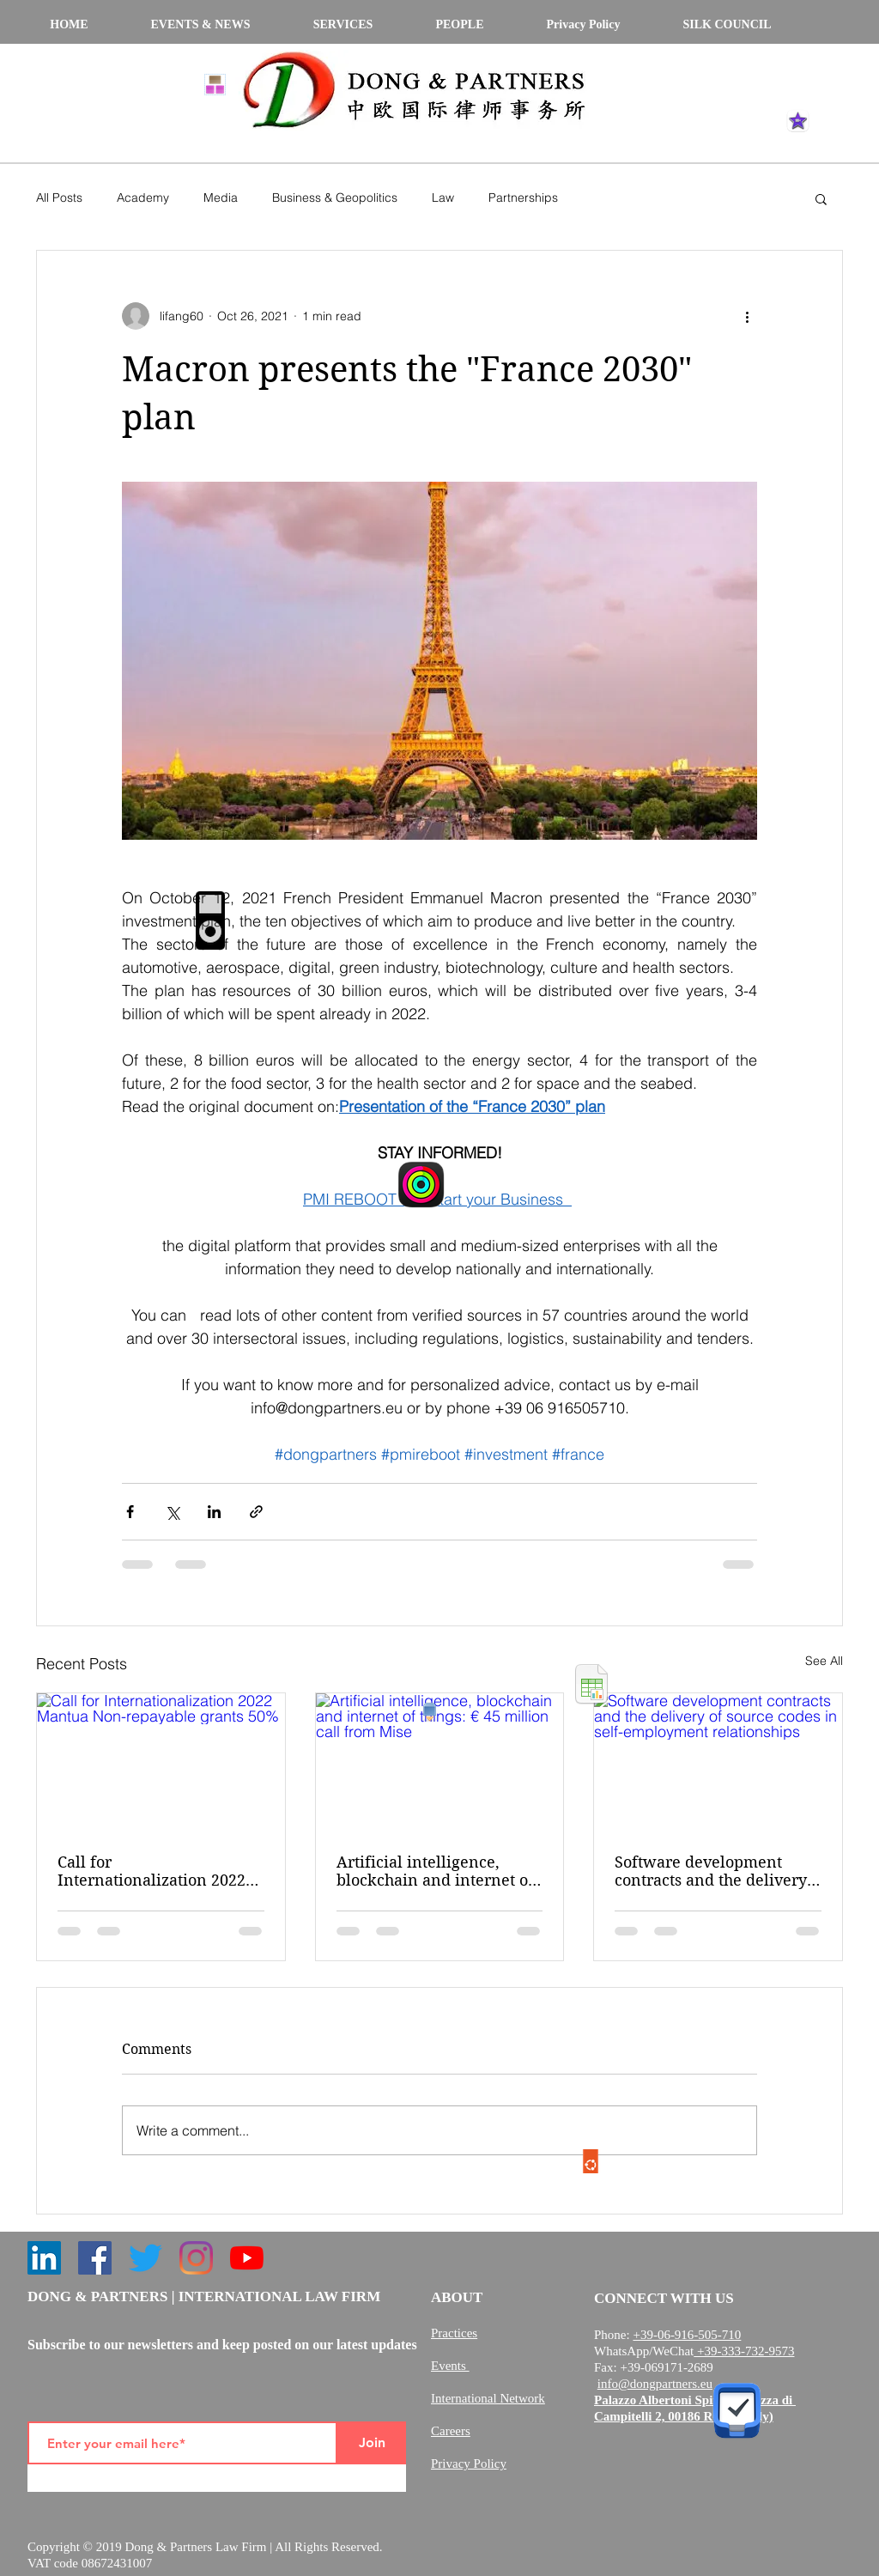 This screenshot has width=879, height=2576. Describe the element at coordinates (215, 84) in the screenshot. I see `select all items in the current view` at that location.